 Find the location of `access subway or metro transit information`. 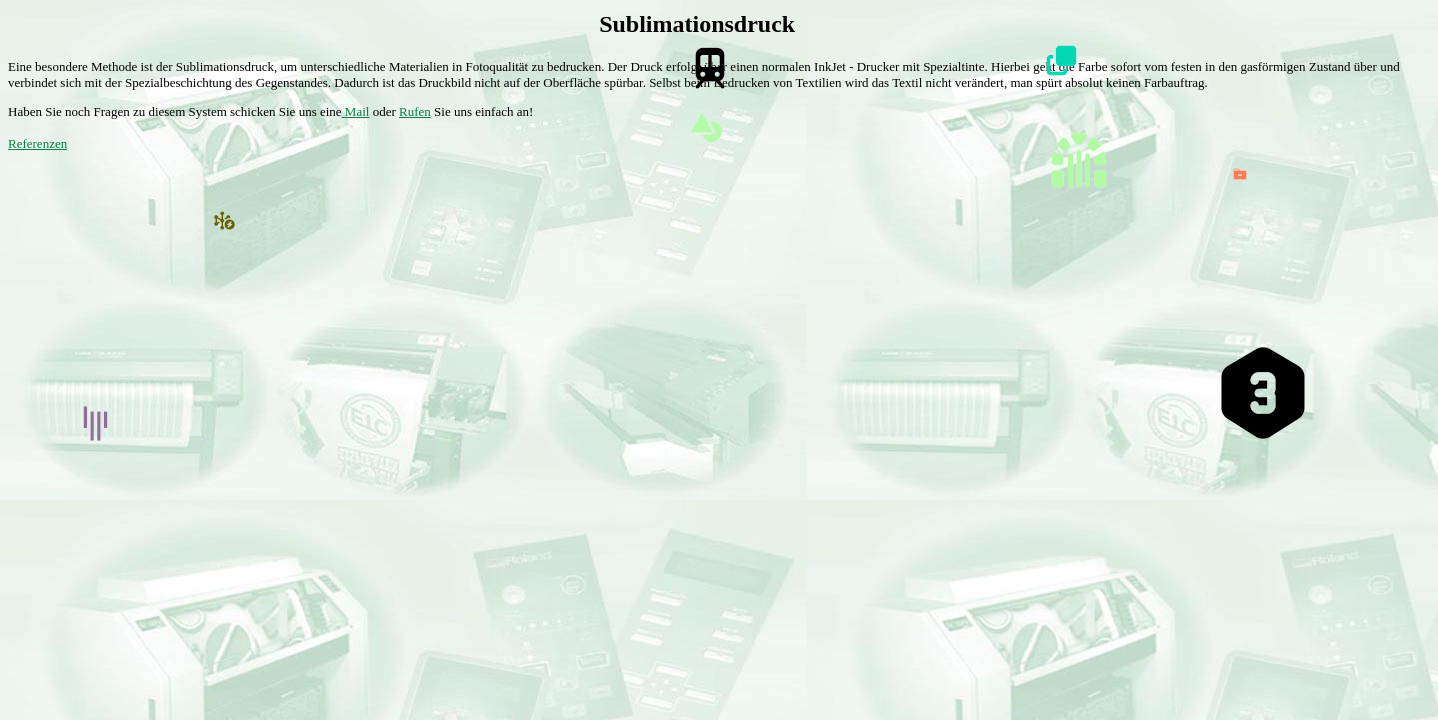

access subway or metro transit information is located at coordinates (710, 67).